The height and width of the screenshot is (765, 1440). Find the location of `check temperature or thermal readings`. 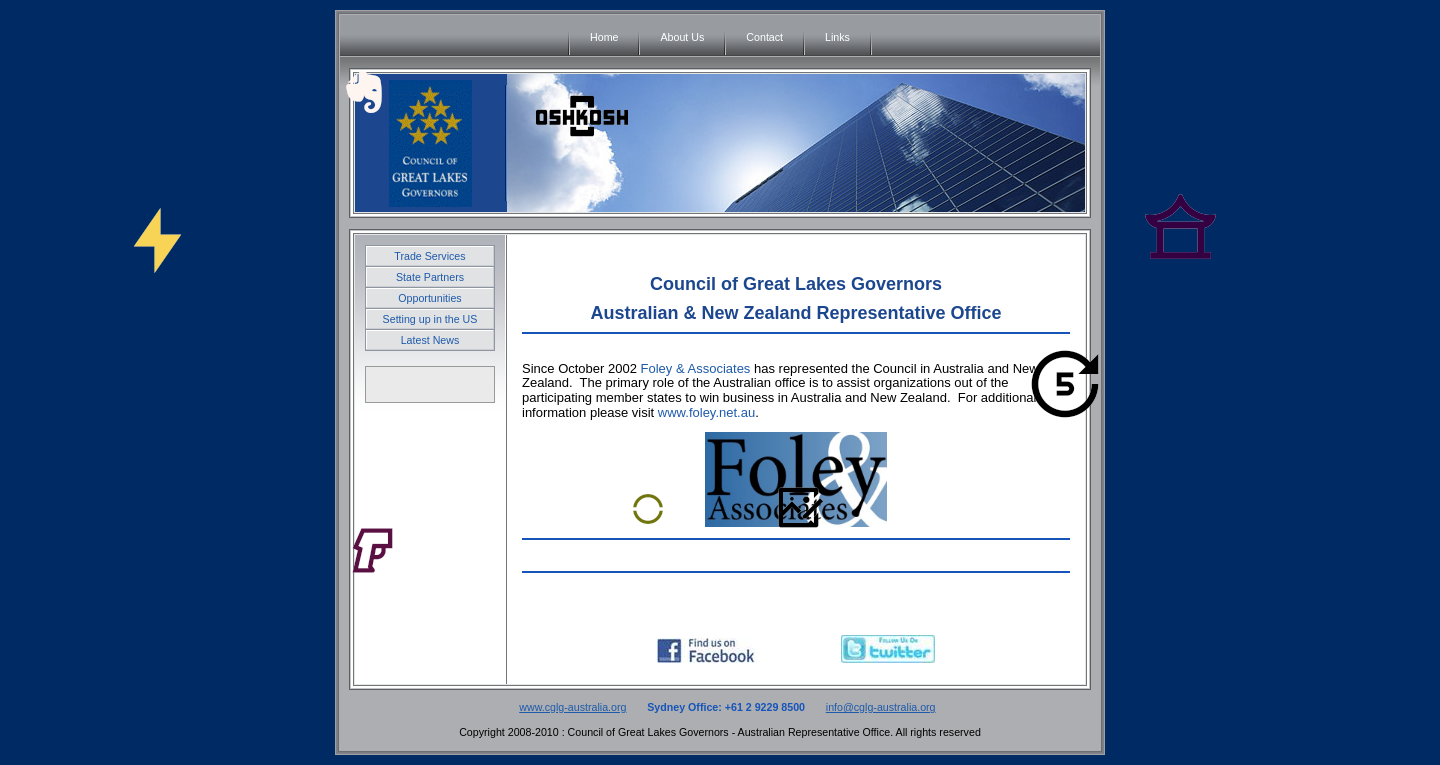

check temperature or thermal readings is located at coordinates (372, 550).